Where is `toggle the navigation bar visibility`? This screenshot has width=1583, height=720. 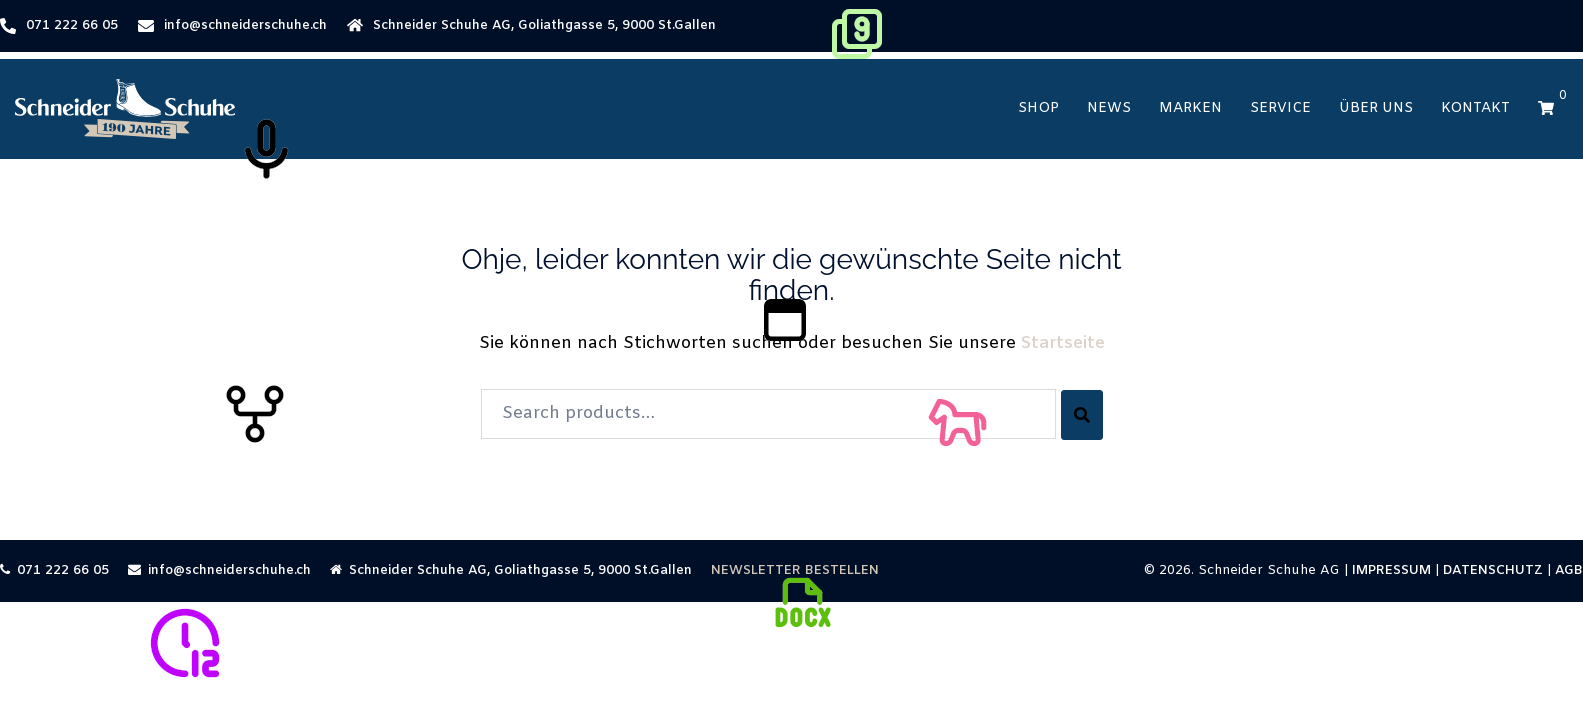
toggle the navigation bar visibility is located at coordinates (785, 320).